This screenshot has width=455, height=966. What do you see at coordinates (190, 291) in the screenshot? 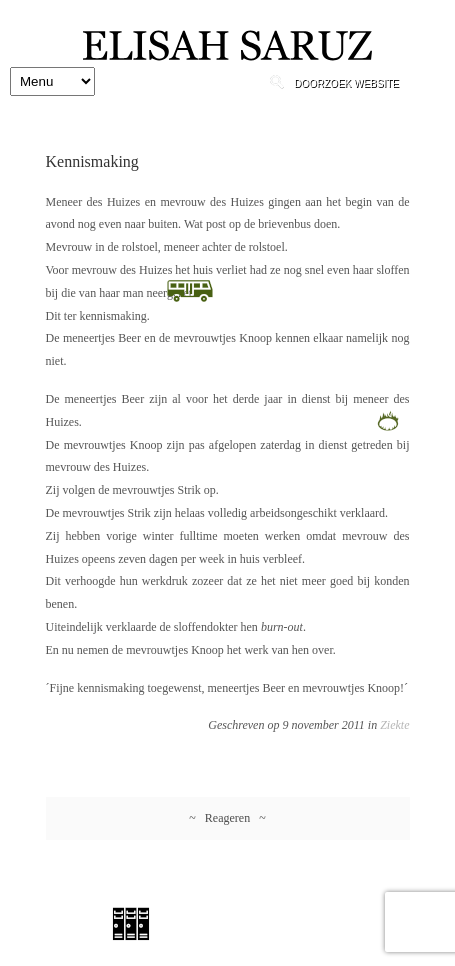
I see `view public transit options` at bounding box center [190, 291].